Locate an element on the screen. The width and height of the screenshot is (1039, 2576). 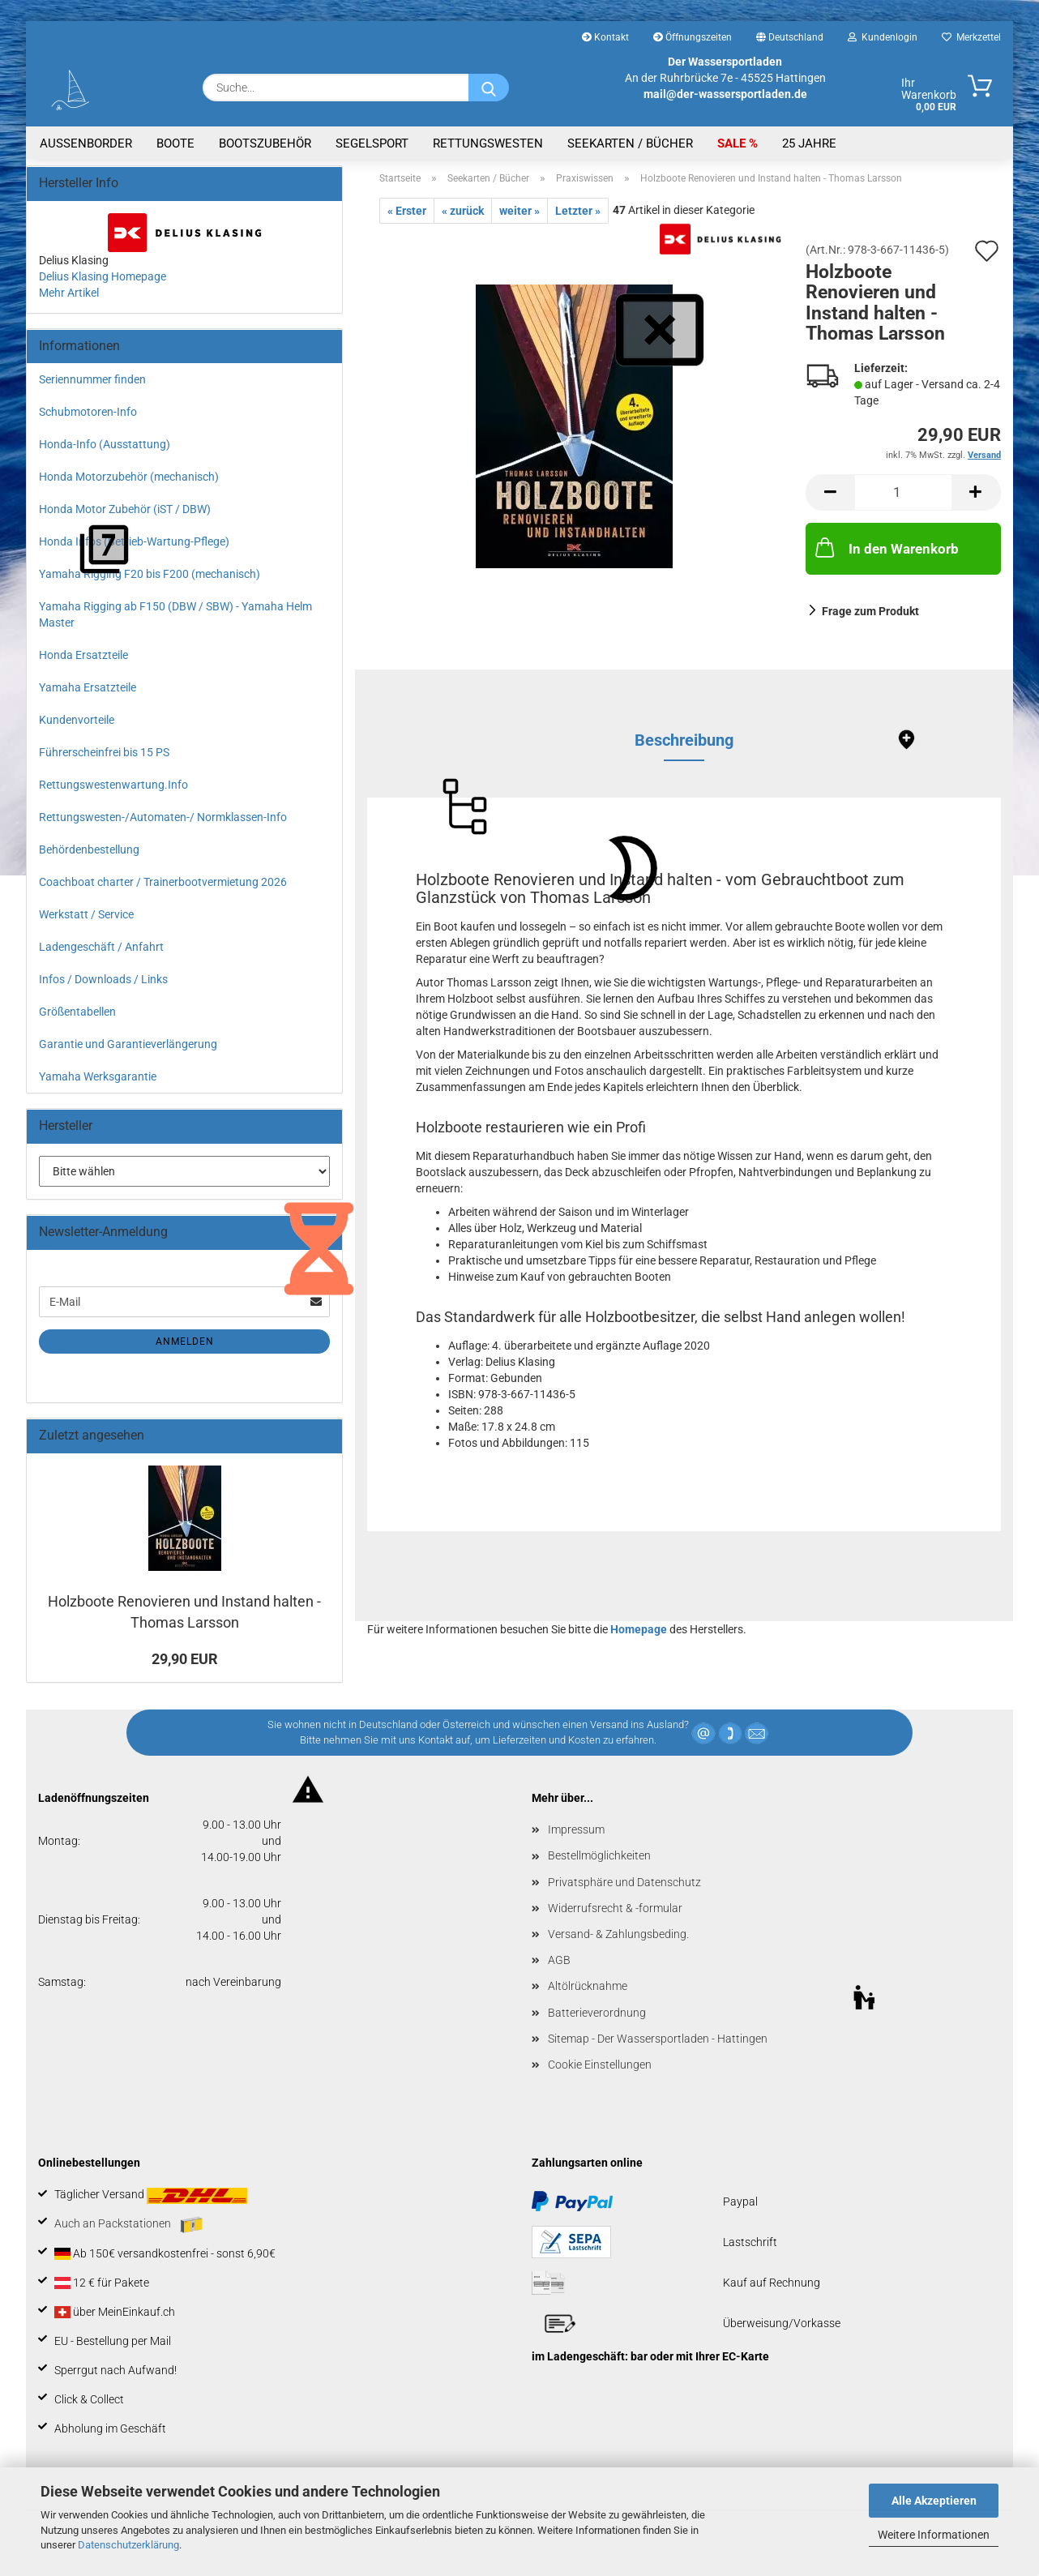
view hierarchical tree structure is located at coordinates (463, 807).